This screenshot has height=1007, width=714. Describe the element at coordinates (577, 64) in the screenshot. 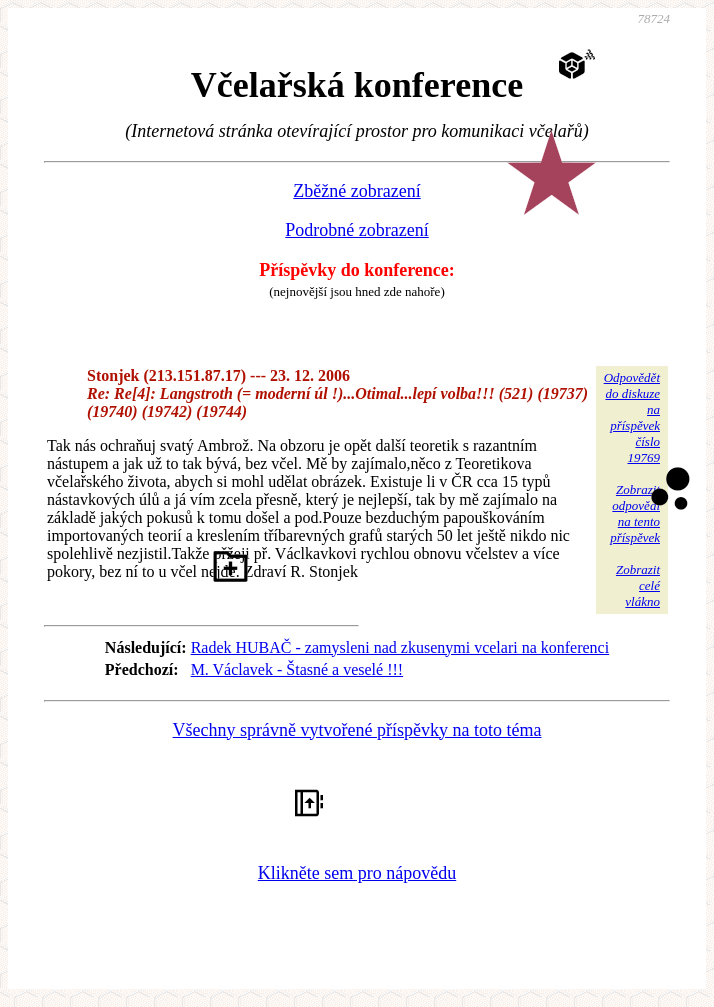

I see `kubespray project logo` at that location.